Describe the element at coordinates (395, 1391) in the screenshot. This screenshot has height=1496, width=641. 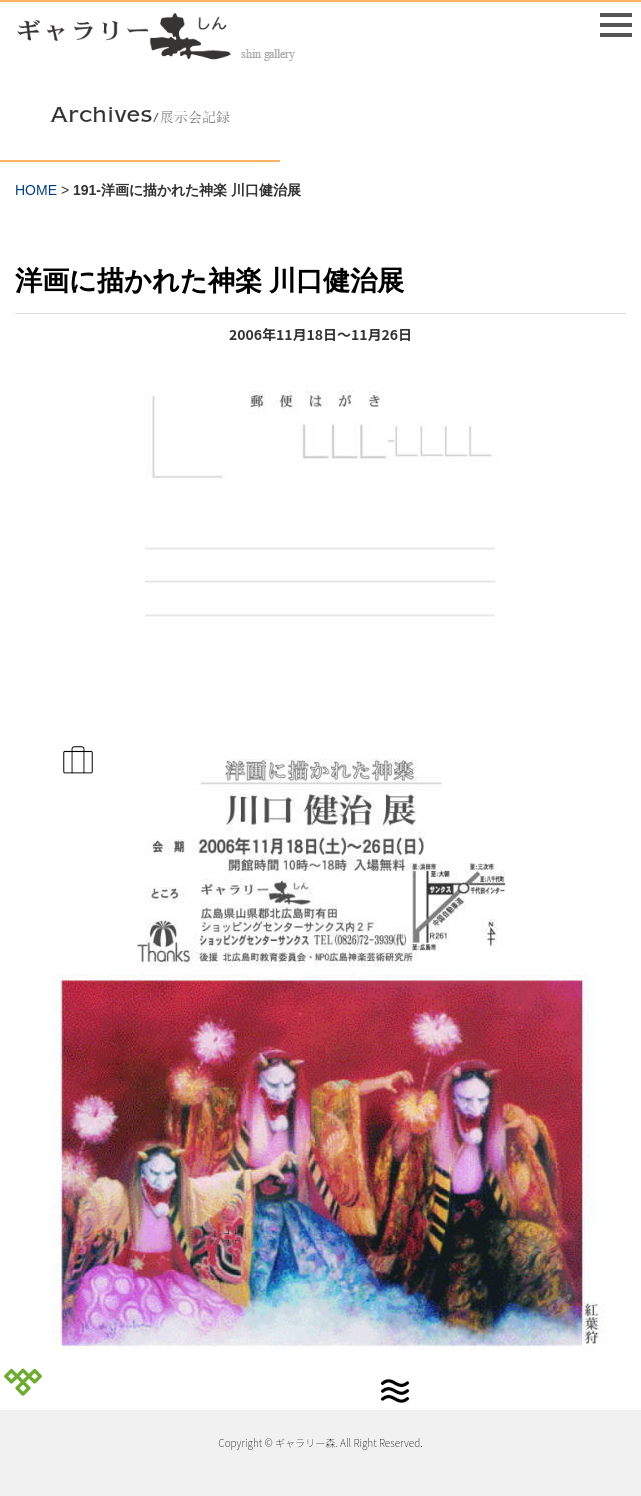
I see `indicates water or aquatic features` at that location.